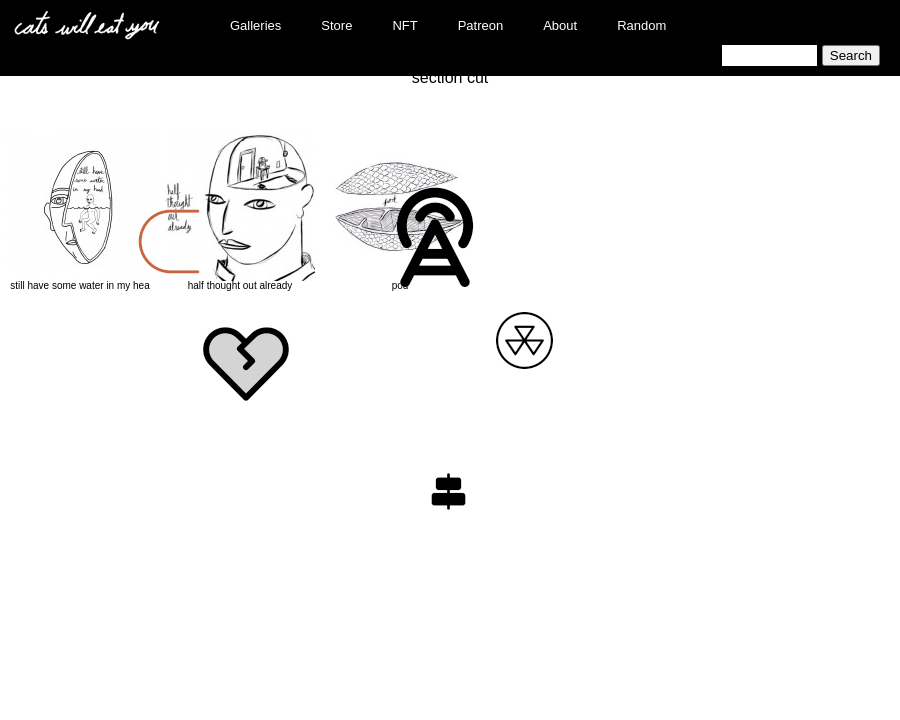  I want to click on indicates a proper subset relationship in mathematical notation, so click(170, 241).